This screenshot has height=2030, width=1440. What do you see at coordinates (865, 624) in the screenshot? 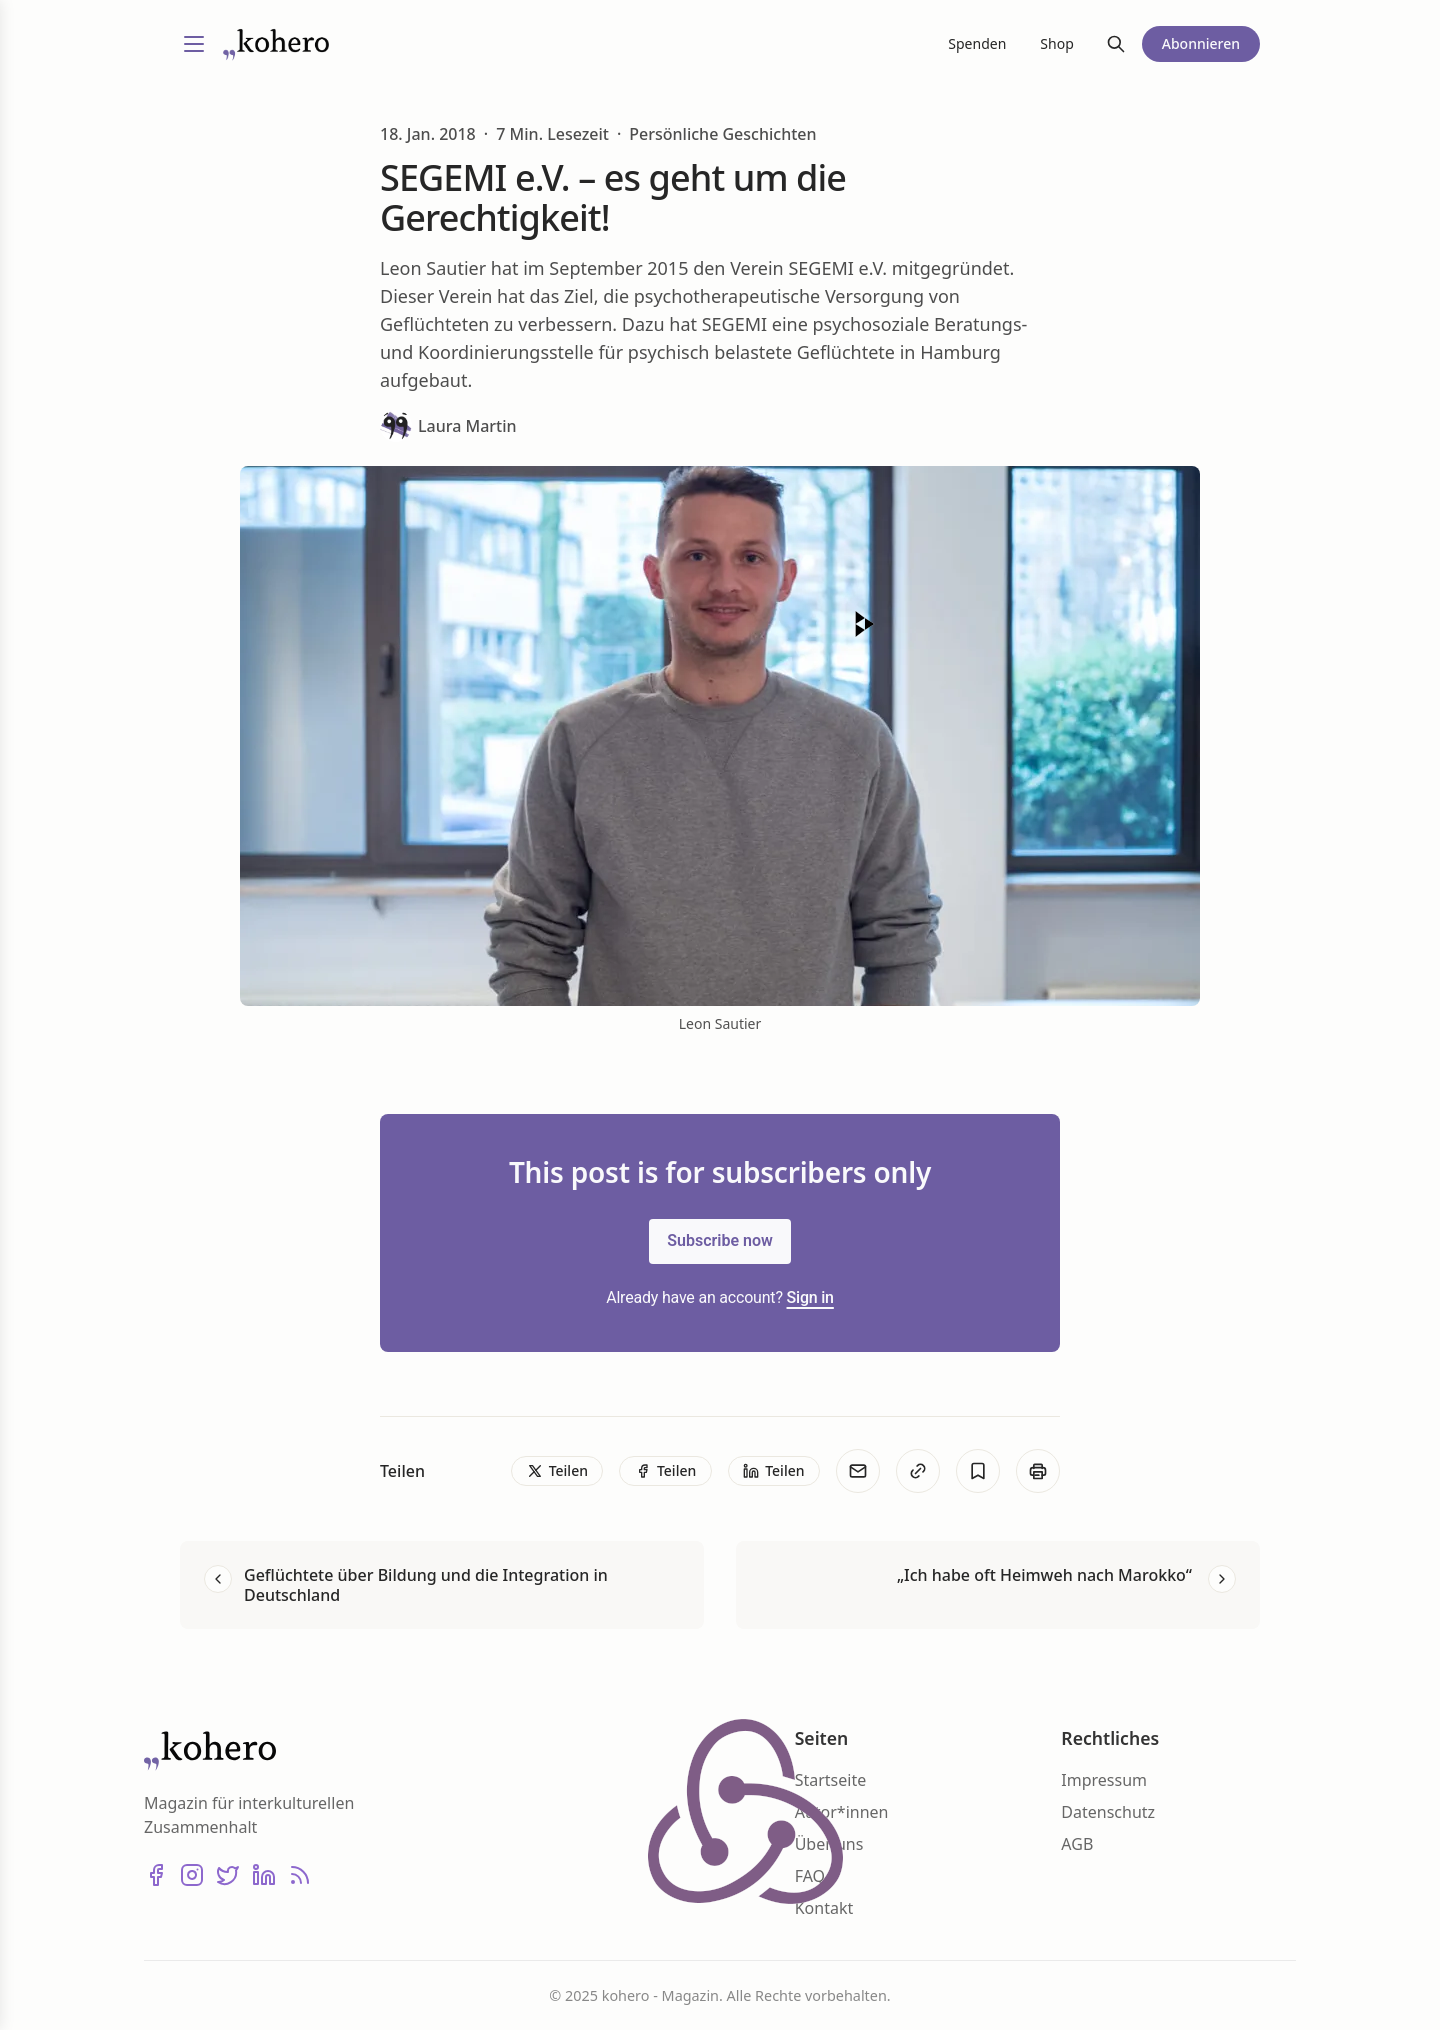
I see `open the PeerTube app` at bounding box center [865, 624].